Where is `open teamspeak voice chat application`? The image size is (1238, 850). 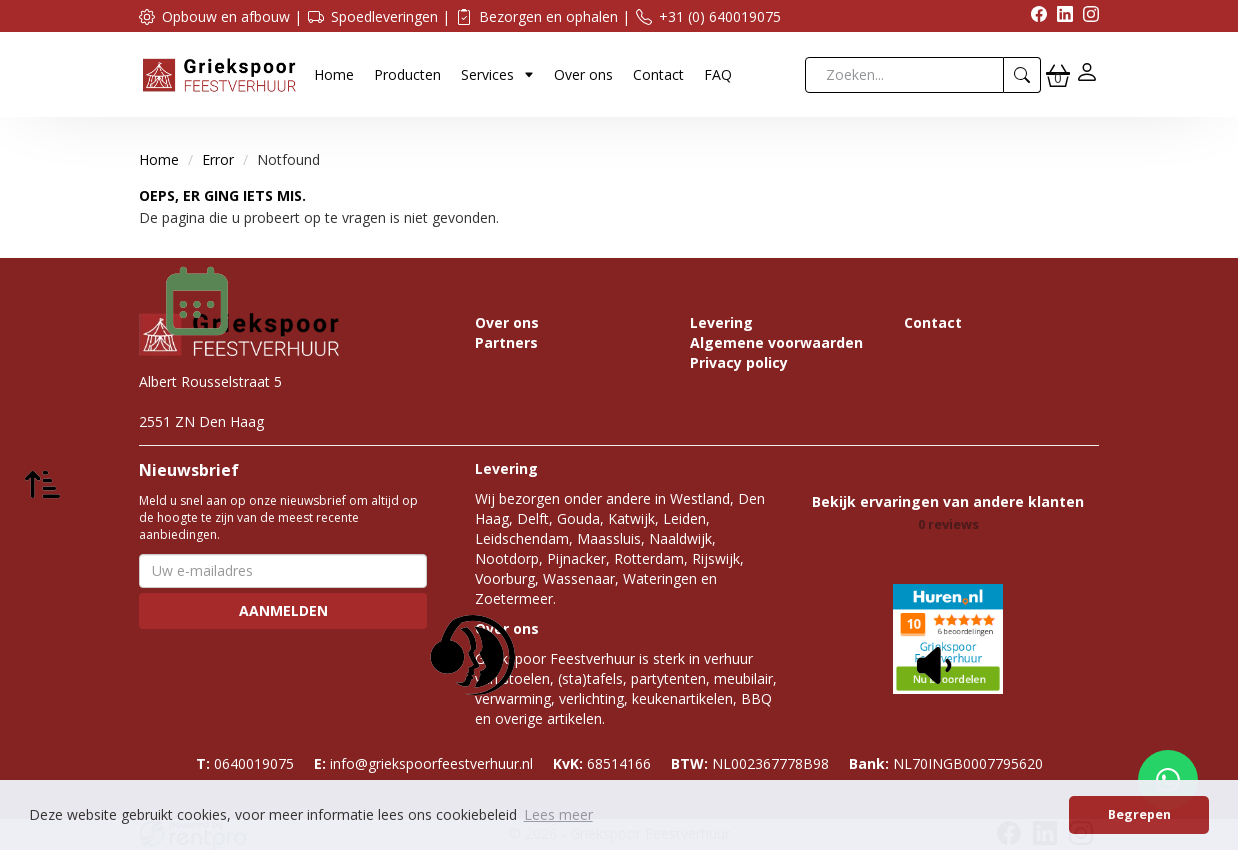
open teamspeak voice chat application is located at coordinates (473, 655).